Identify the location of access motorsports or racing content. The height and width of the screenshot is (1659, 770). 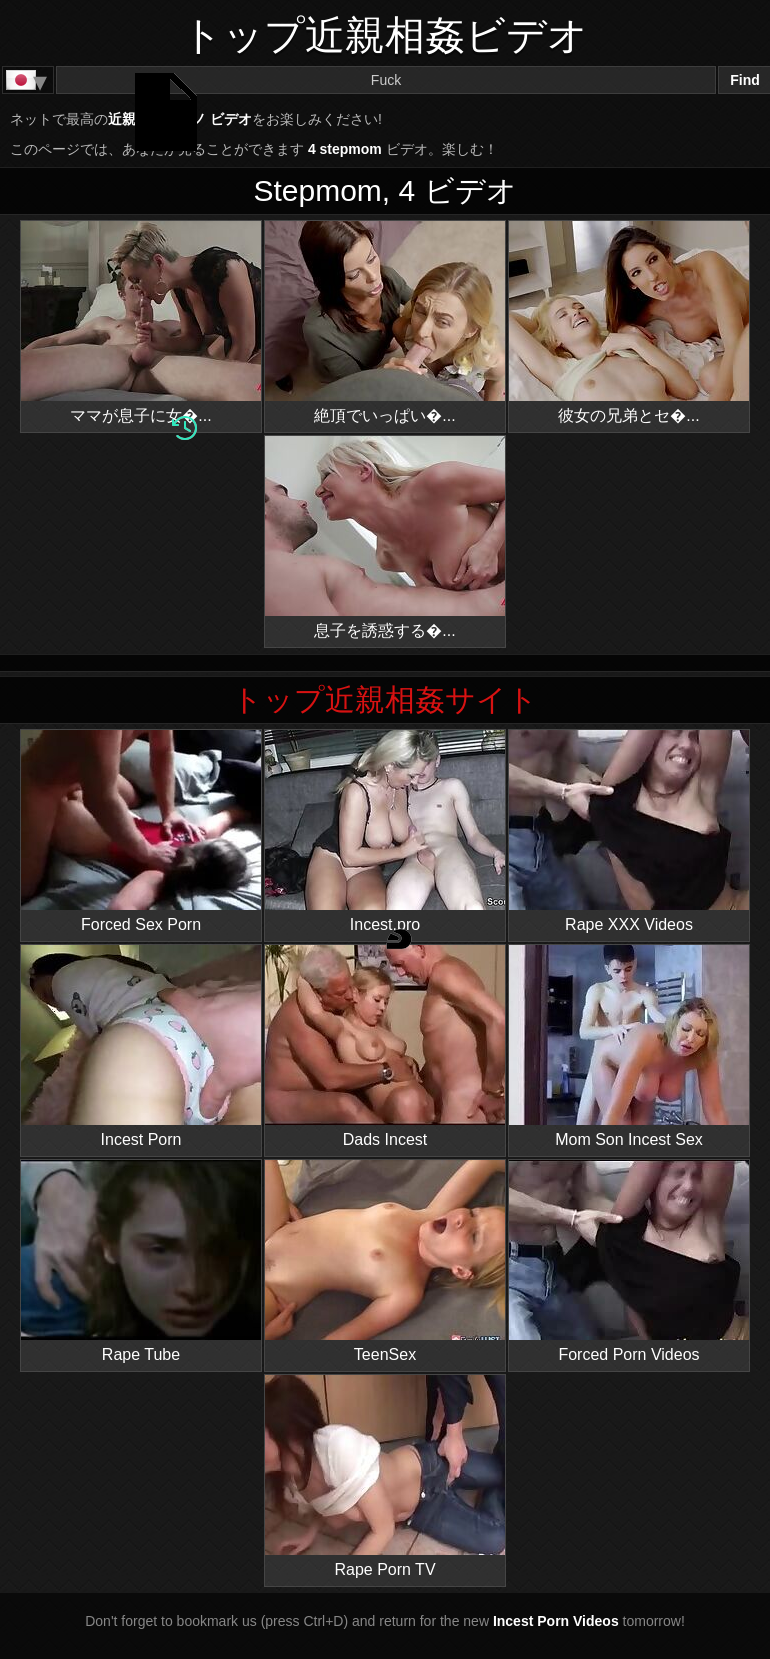
(399, 939).